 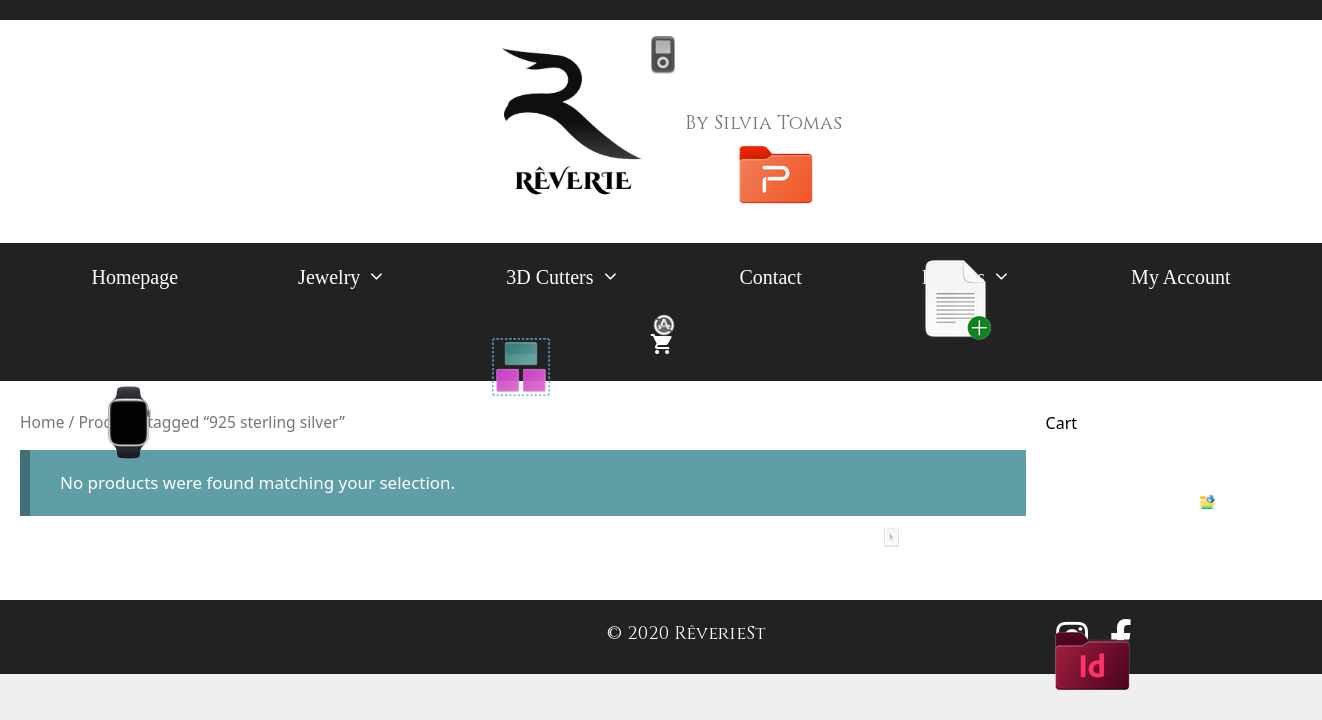 I want to click on multimedia player device icon, so click(x=663, y=55).